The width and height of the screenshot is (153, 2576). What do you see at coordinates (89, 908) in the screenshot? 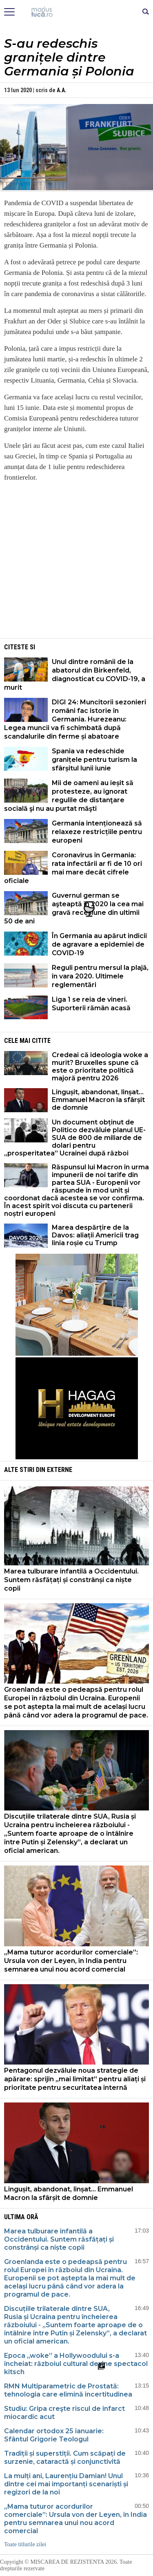
I see `browse wine selection or menu` at bounding box center [89, 908].